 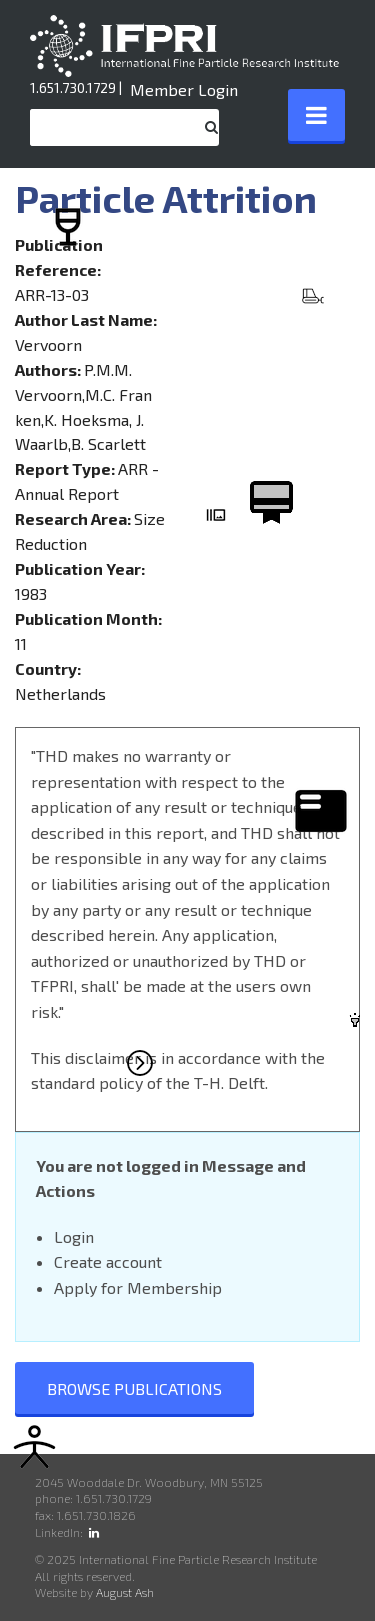 What do you see at coordinates (313, 296) in the screenshot?
I see `construction or building in progress` at bounding box center [313, 296].